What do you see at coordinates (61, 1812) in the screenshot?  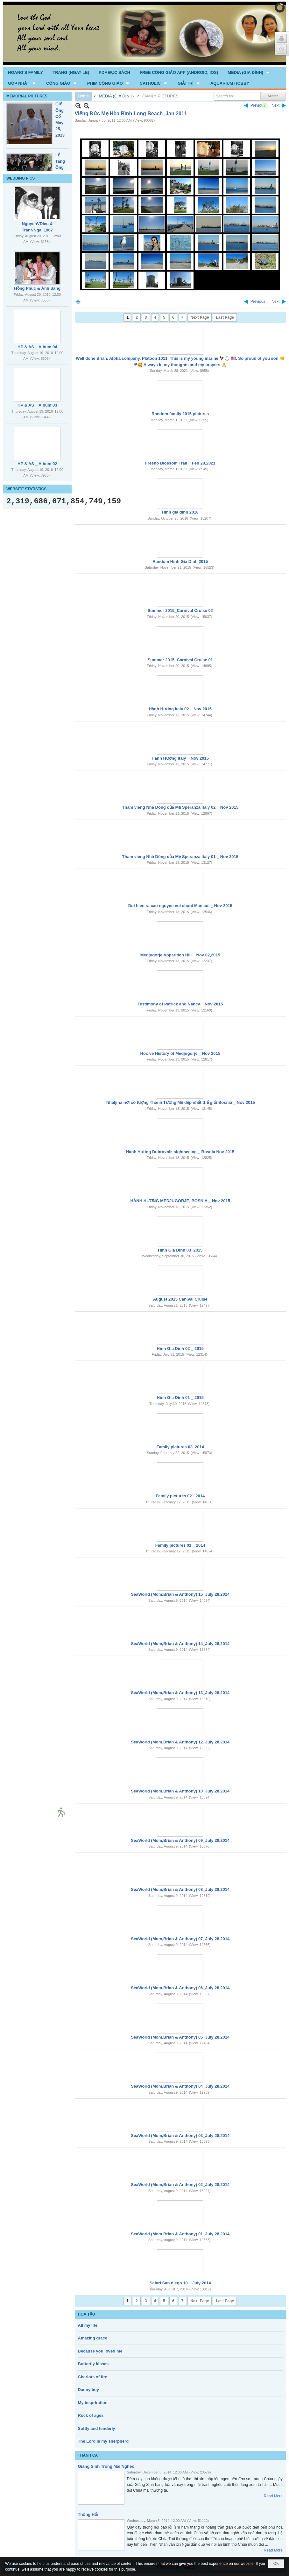 I see `access basketball or sports activities` at bounding box center [61, 1812].